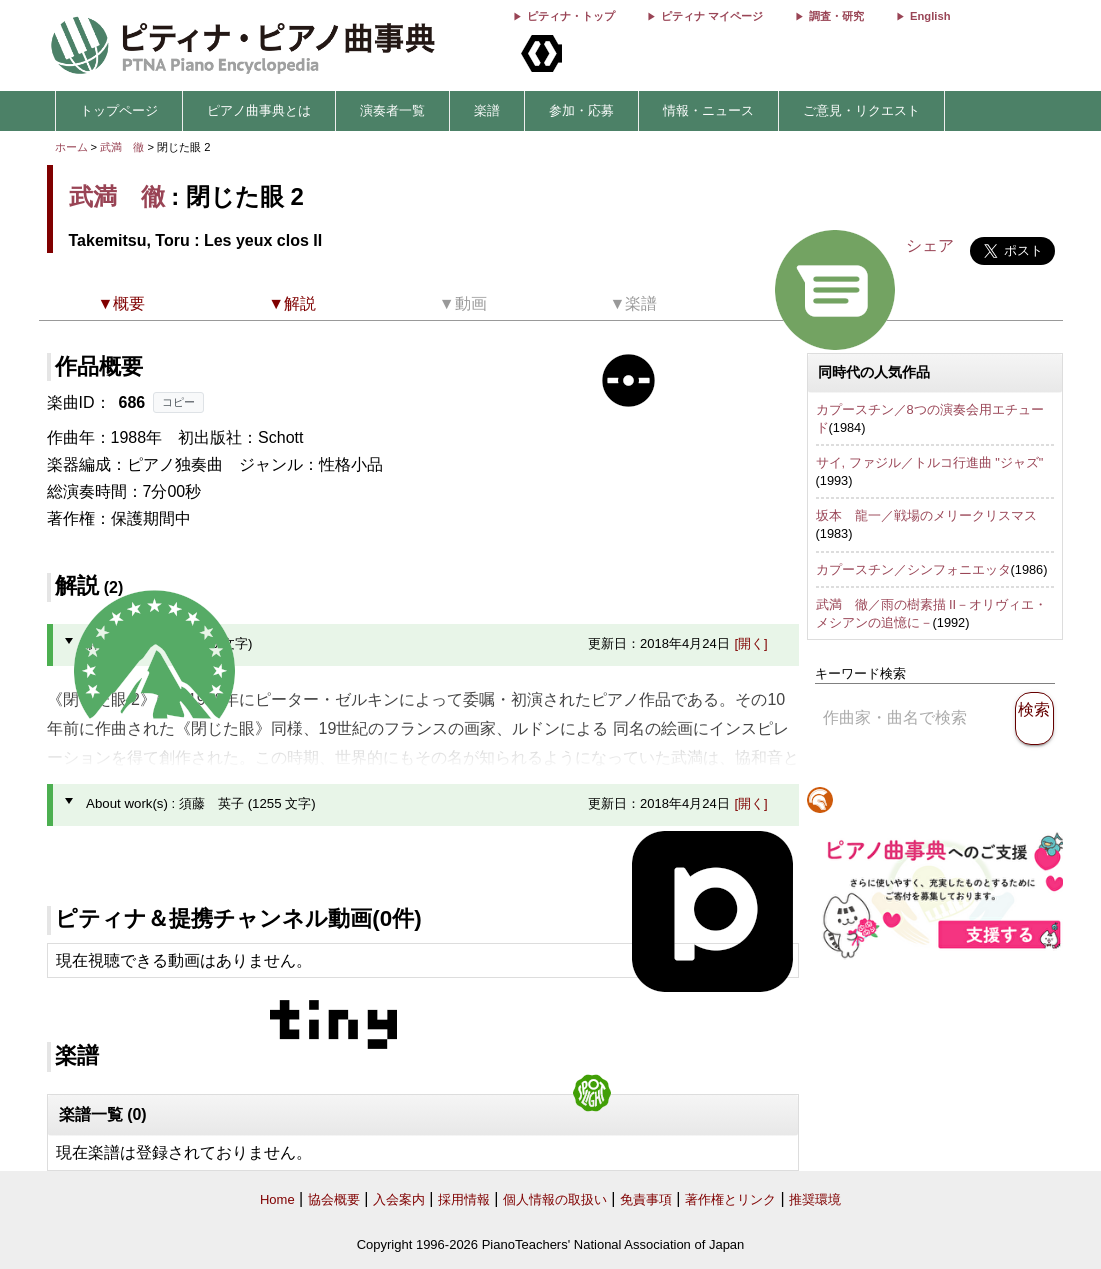 The image size is (1101, 1269). What do you see at coordinates (333, 1024) in the screenshot?
I see `tinygrad logo` at bounding box center [333, 1024].